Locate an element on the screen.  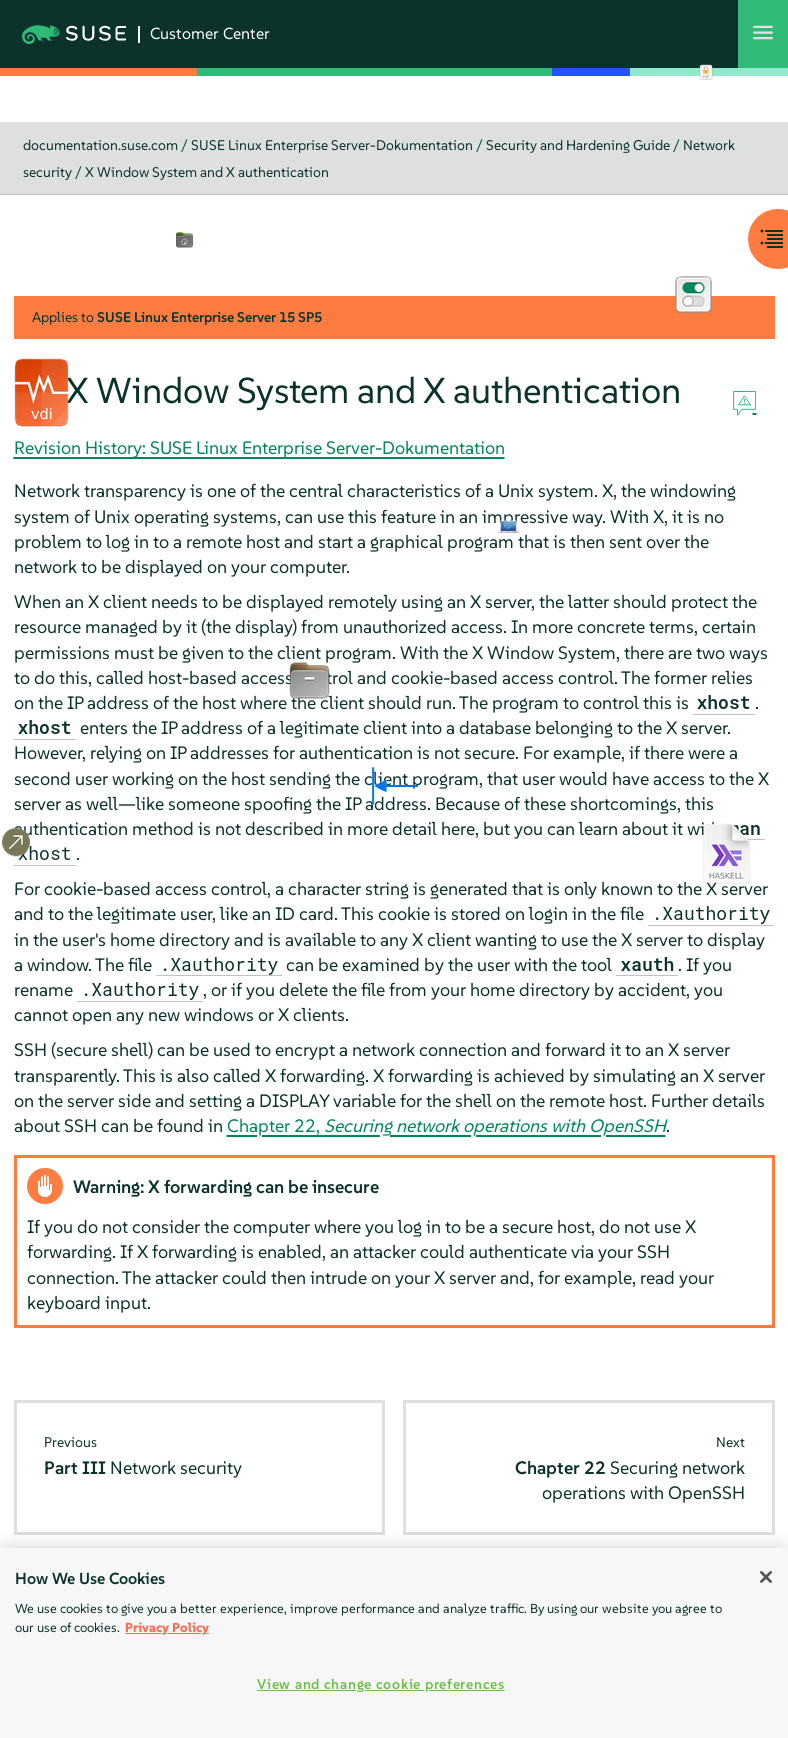
a haskell source code file is located at coordinates (726, 854).